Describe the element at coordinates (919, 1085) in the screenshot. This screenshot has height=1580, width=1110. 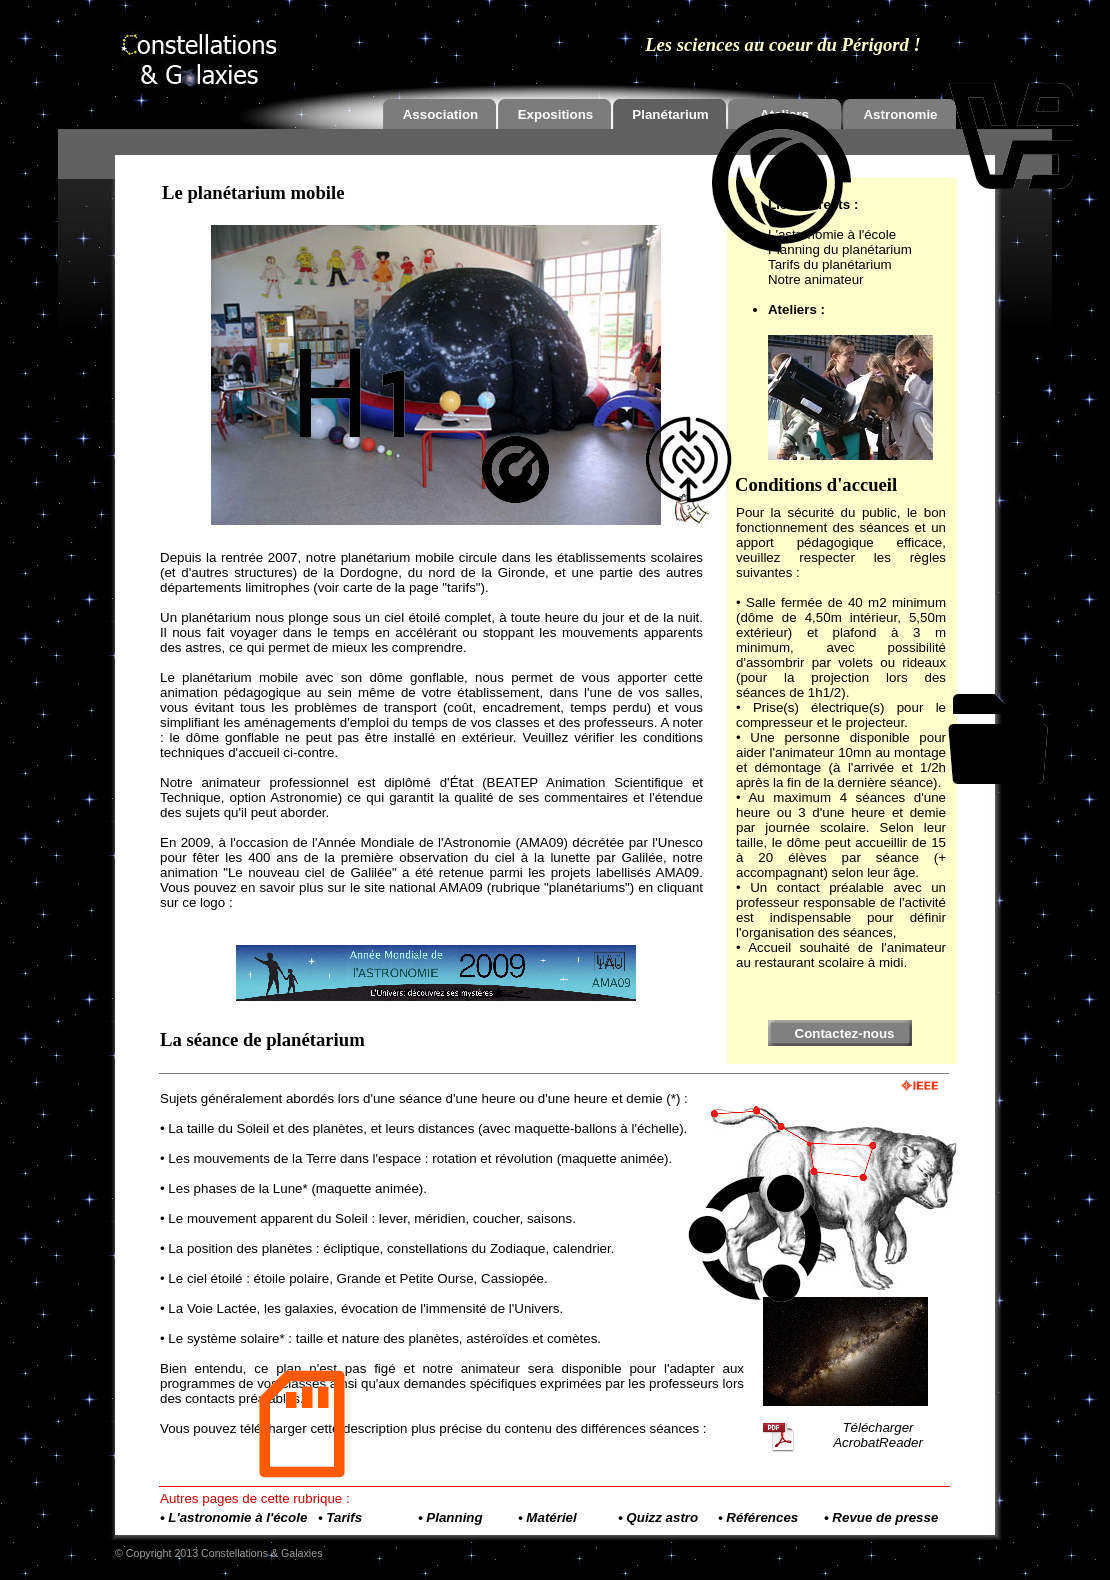
I see `IEEE organization logo` at that location.